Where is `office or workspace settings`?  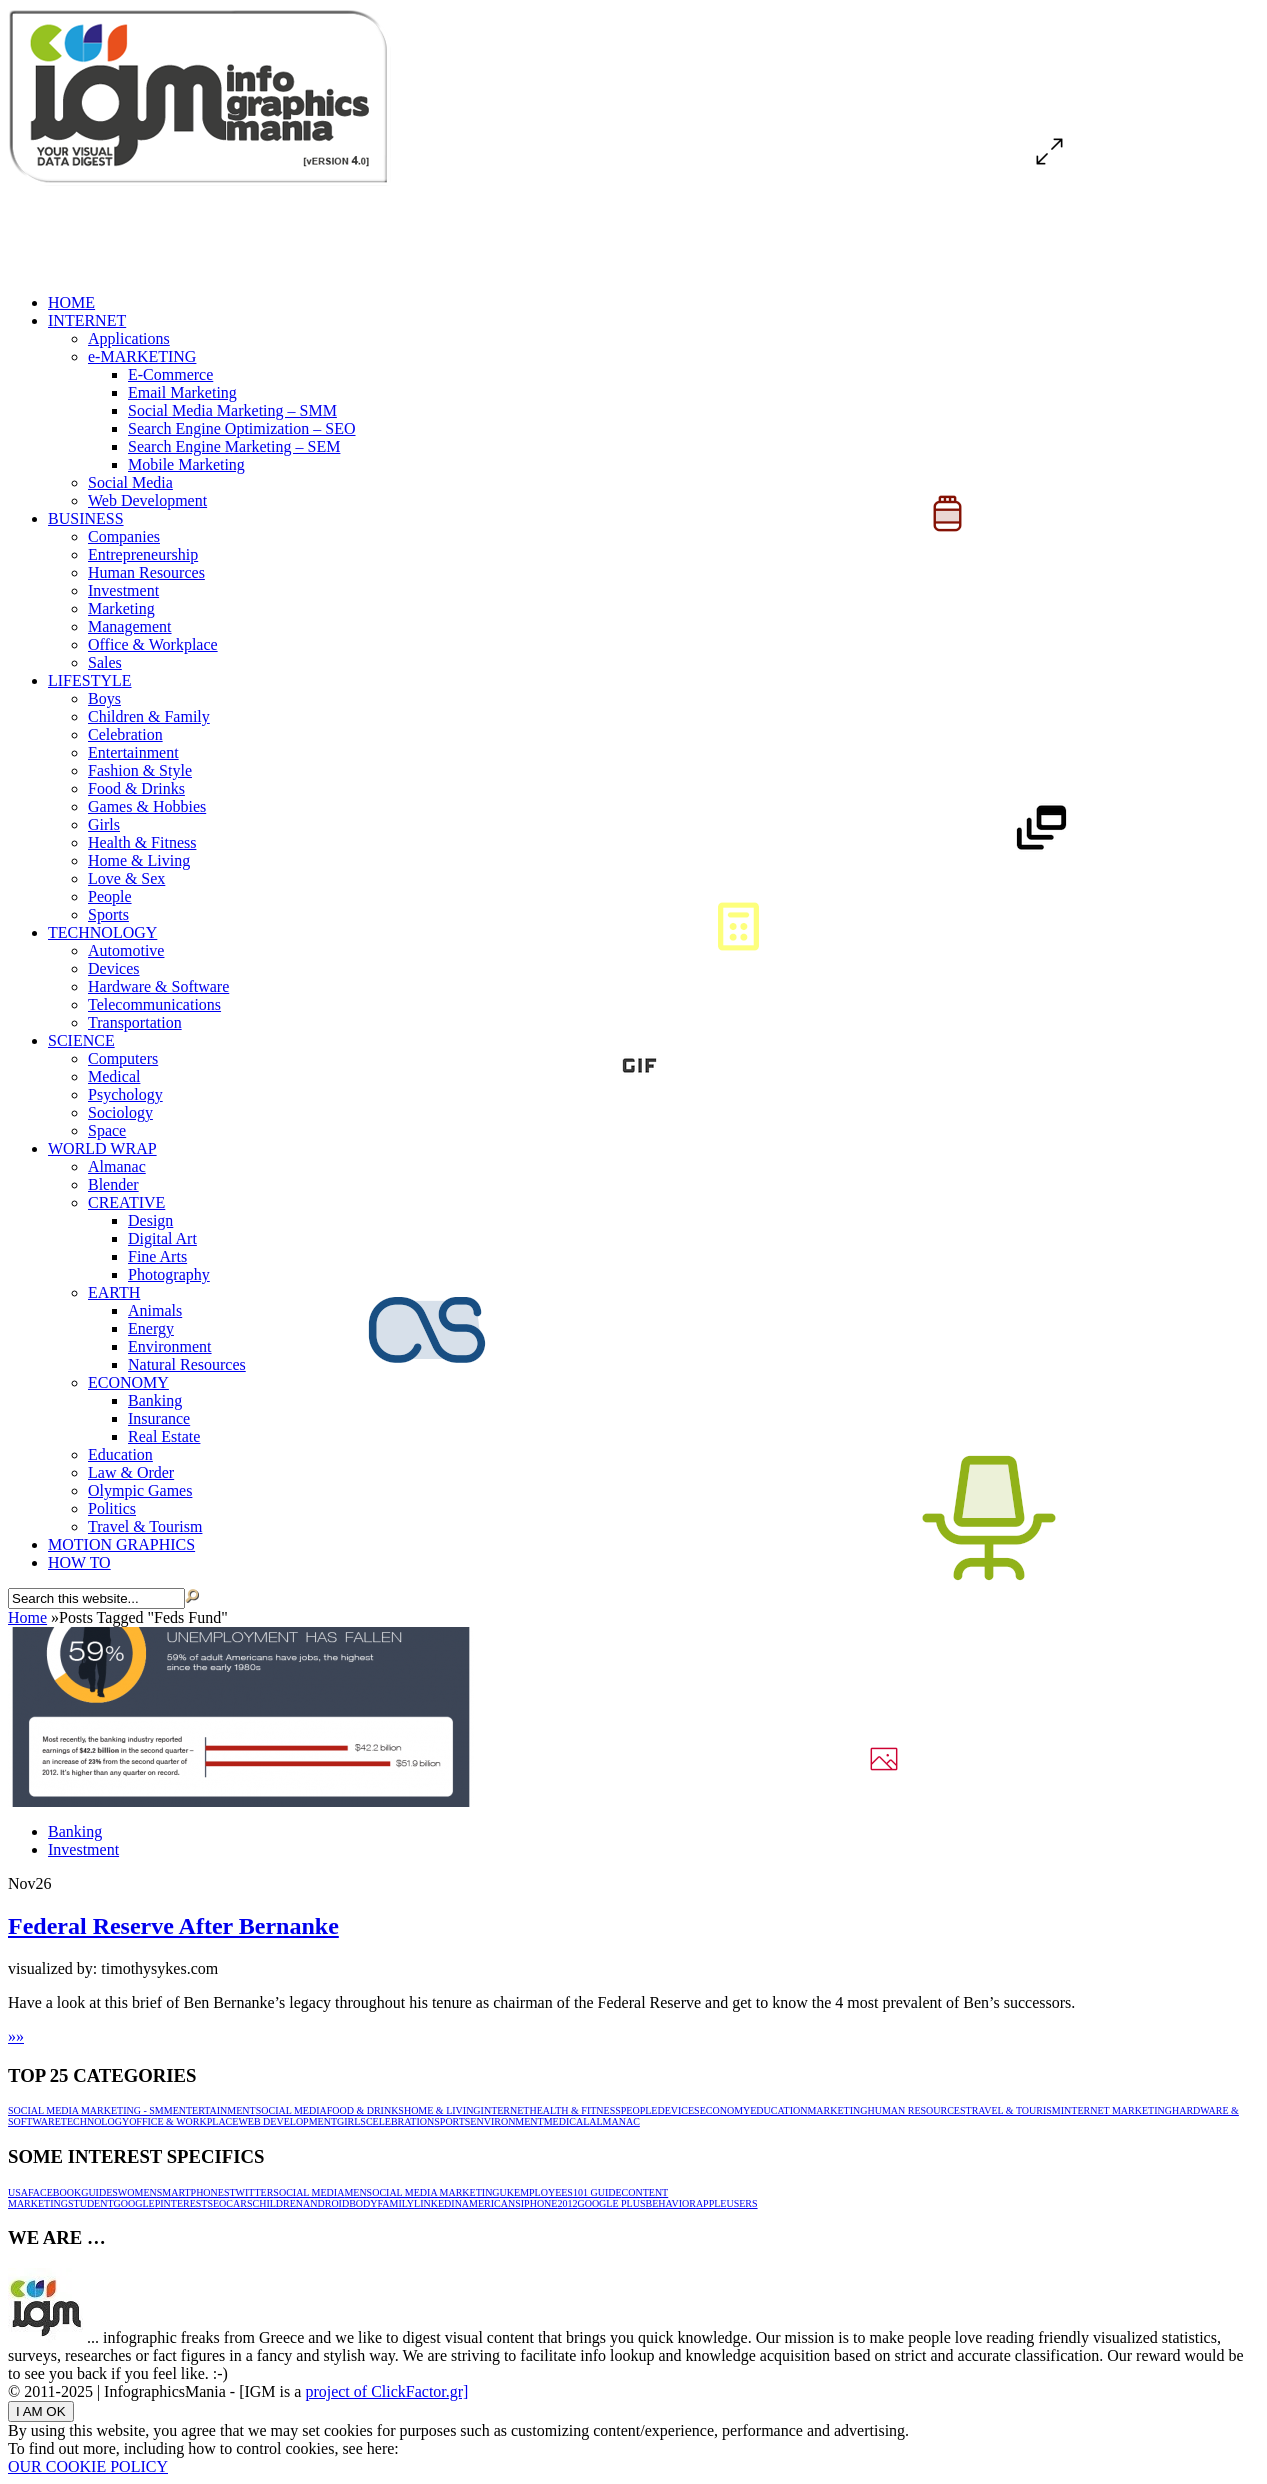 office or workspace settings is located at coordinates (989, 1518).